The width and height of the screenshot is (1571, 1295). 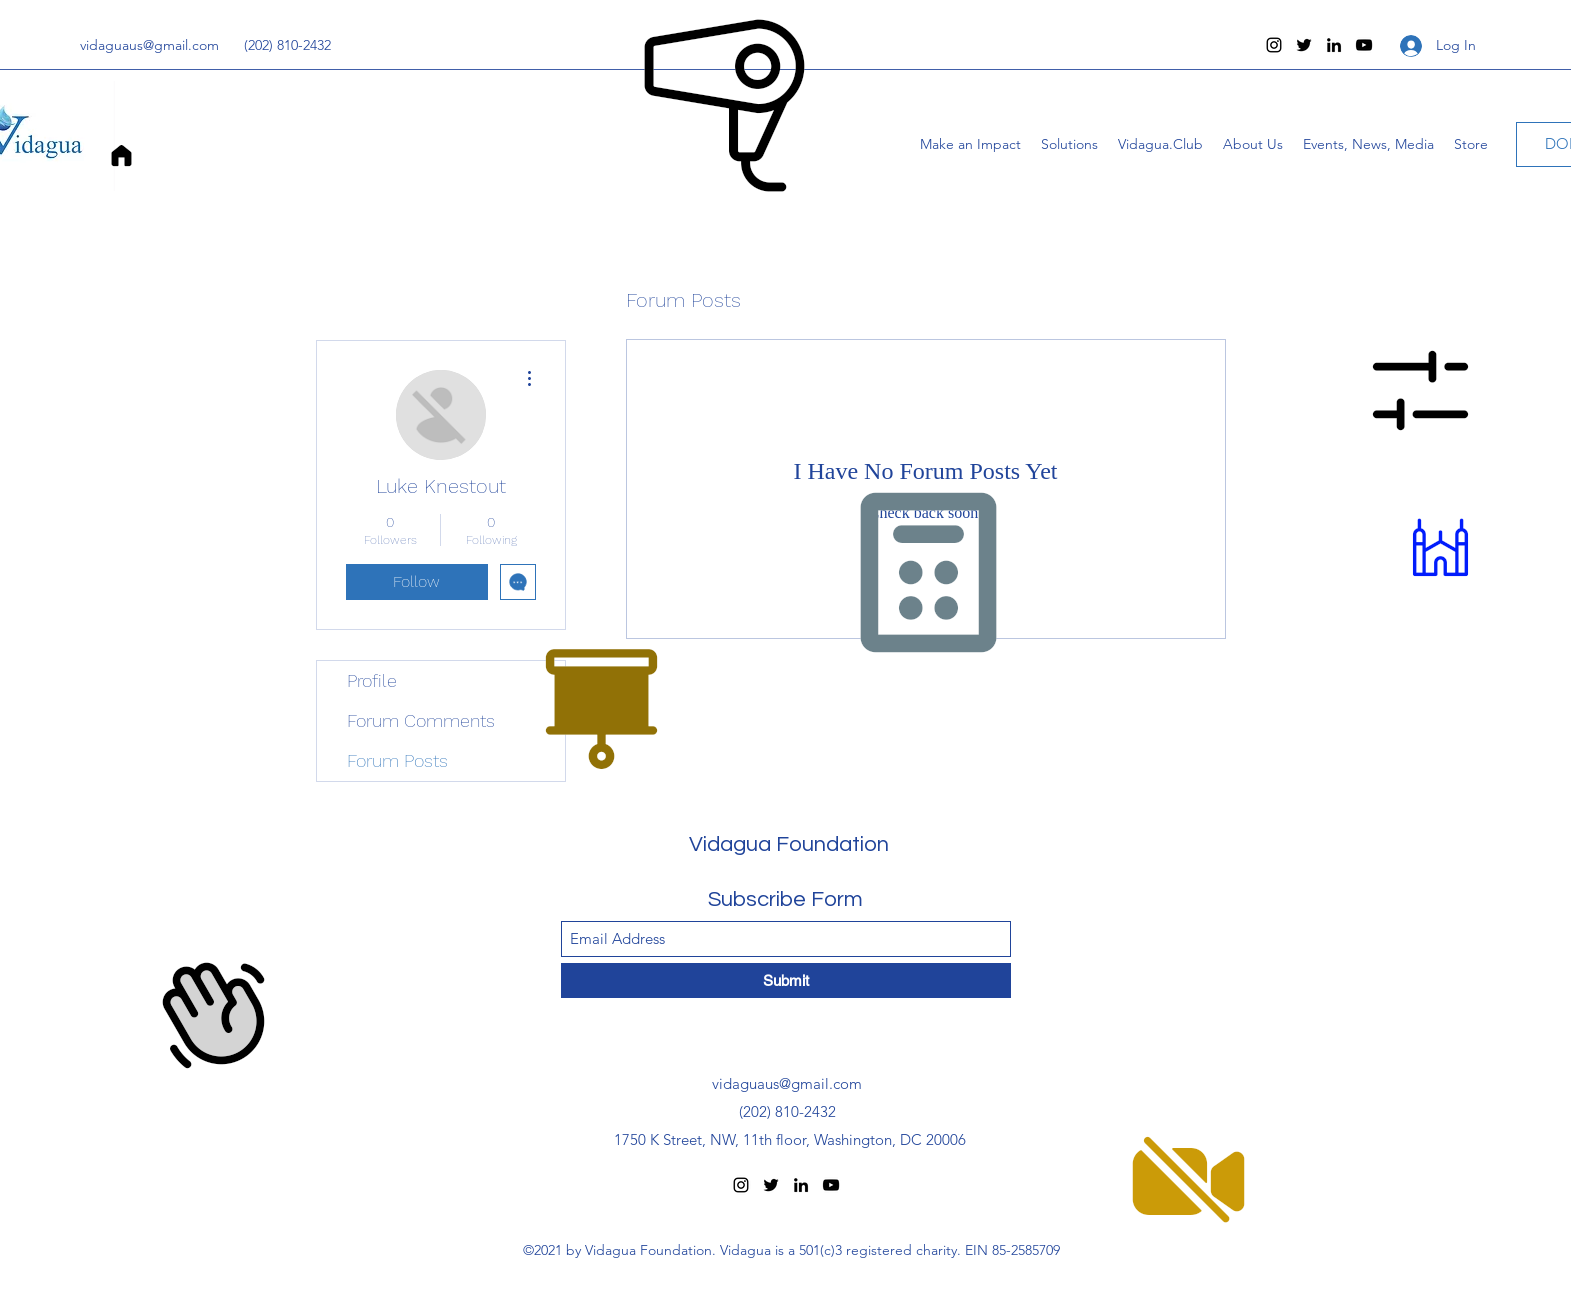 What do you see at coordinates (1188, 1181) in the screenshot?
I see `turn off camera or disable video` at bounding box center [1188, 1181].